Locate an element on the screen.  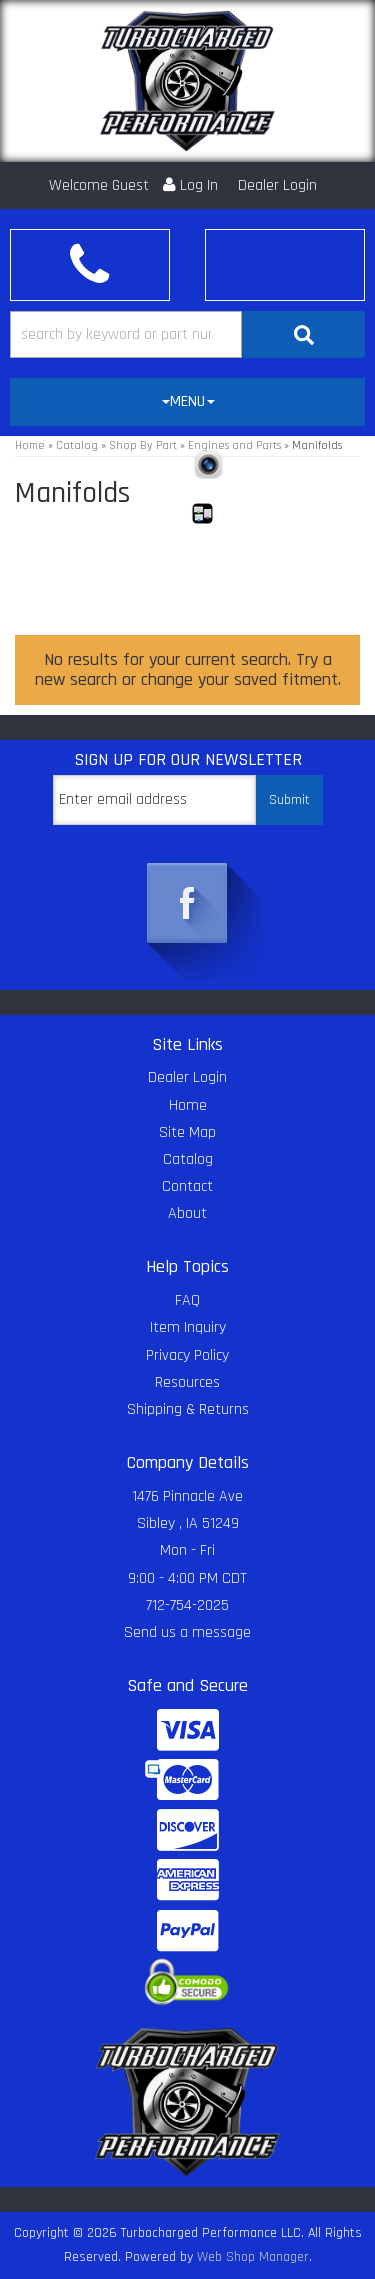
open remote desktop manager is located at coordinates (154, 1769).